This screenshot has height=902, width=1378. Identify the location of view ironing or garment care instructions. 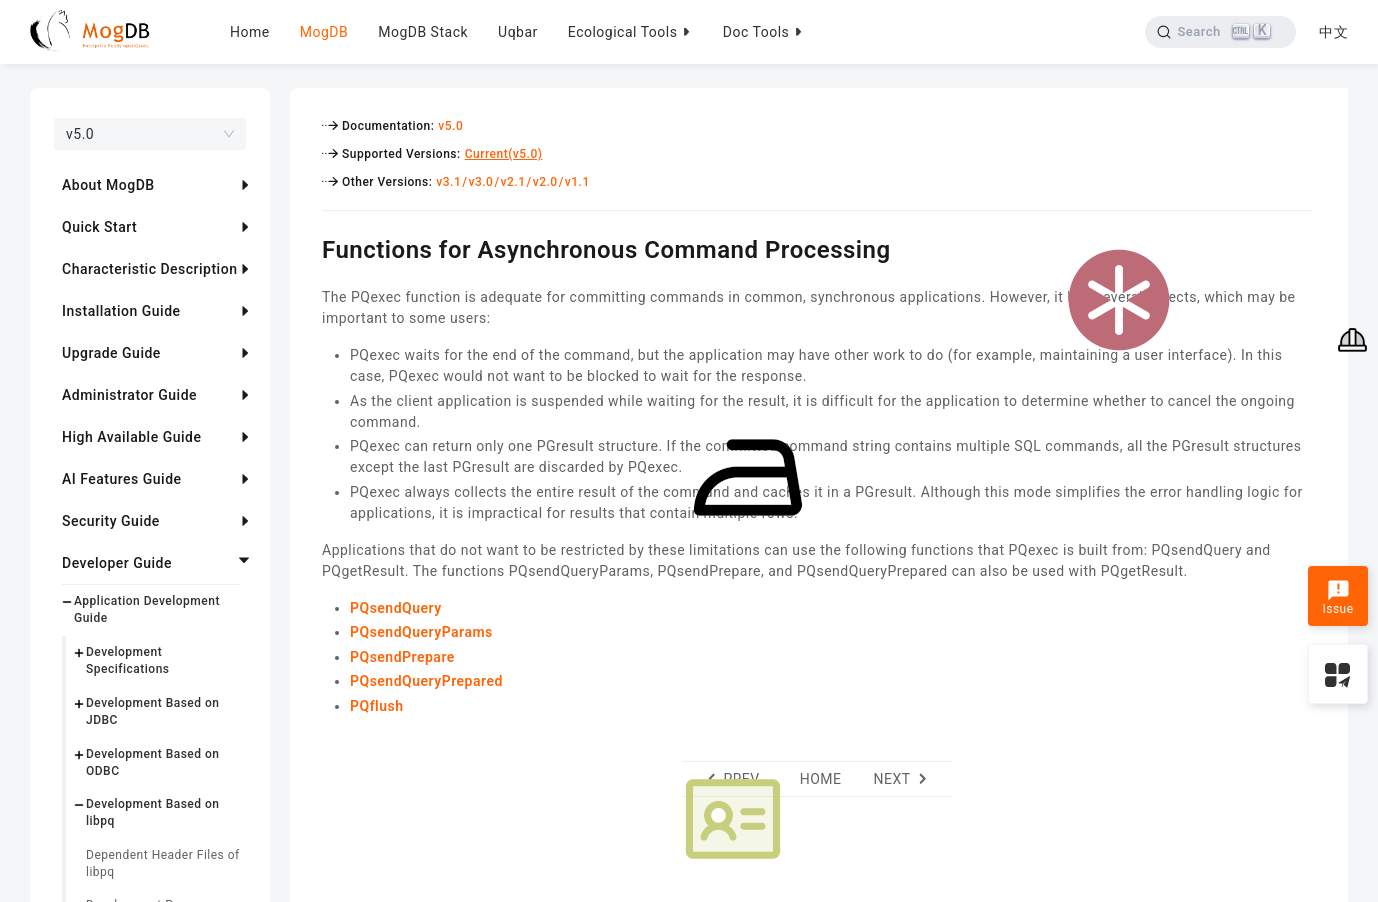
(748, 477).